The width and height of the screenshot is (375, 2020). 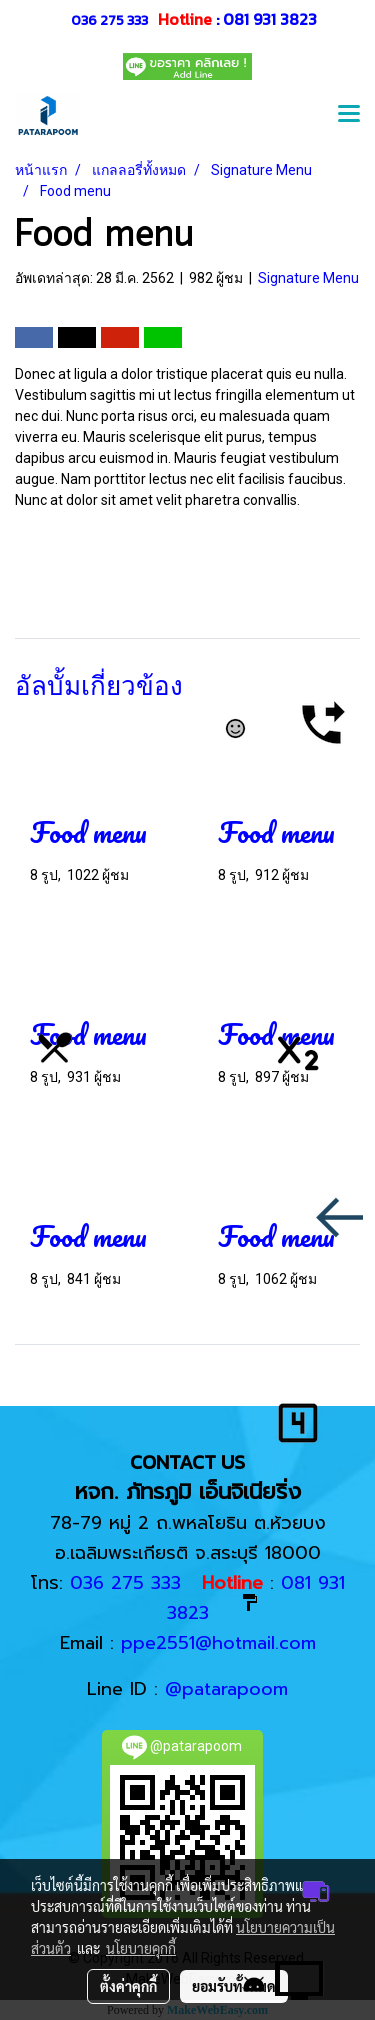 What do you see at coordinates (298, 1423) in the screenshot?
I see `select image filter option 4` at bounding box center [298, 1423].